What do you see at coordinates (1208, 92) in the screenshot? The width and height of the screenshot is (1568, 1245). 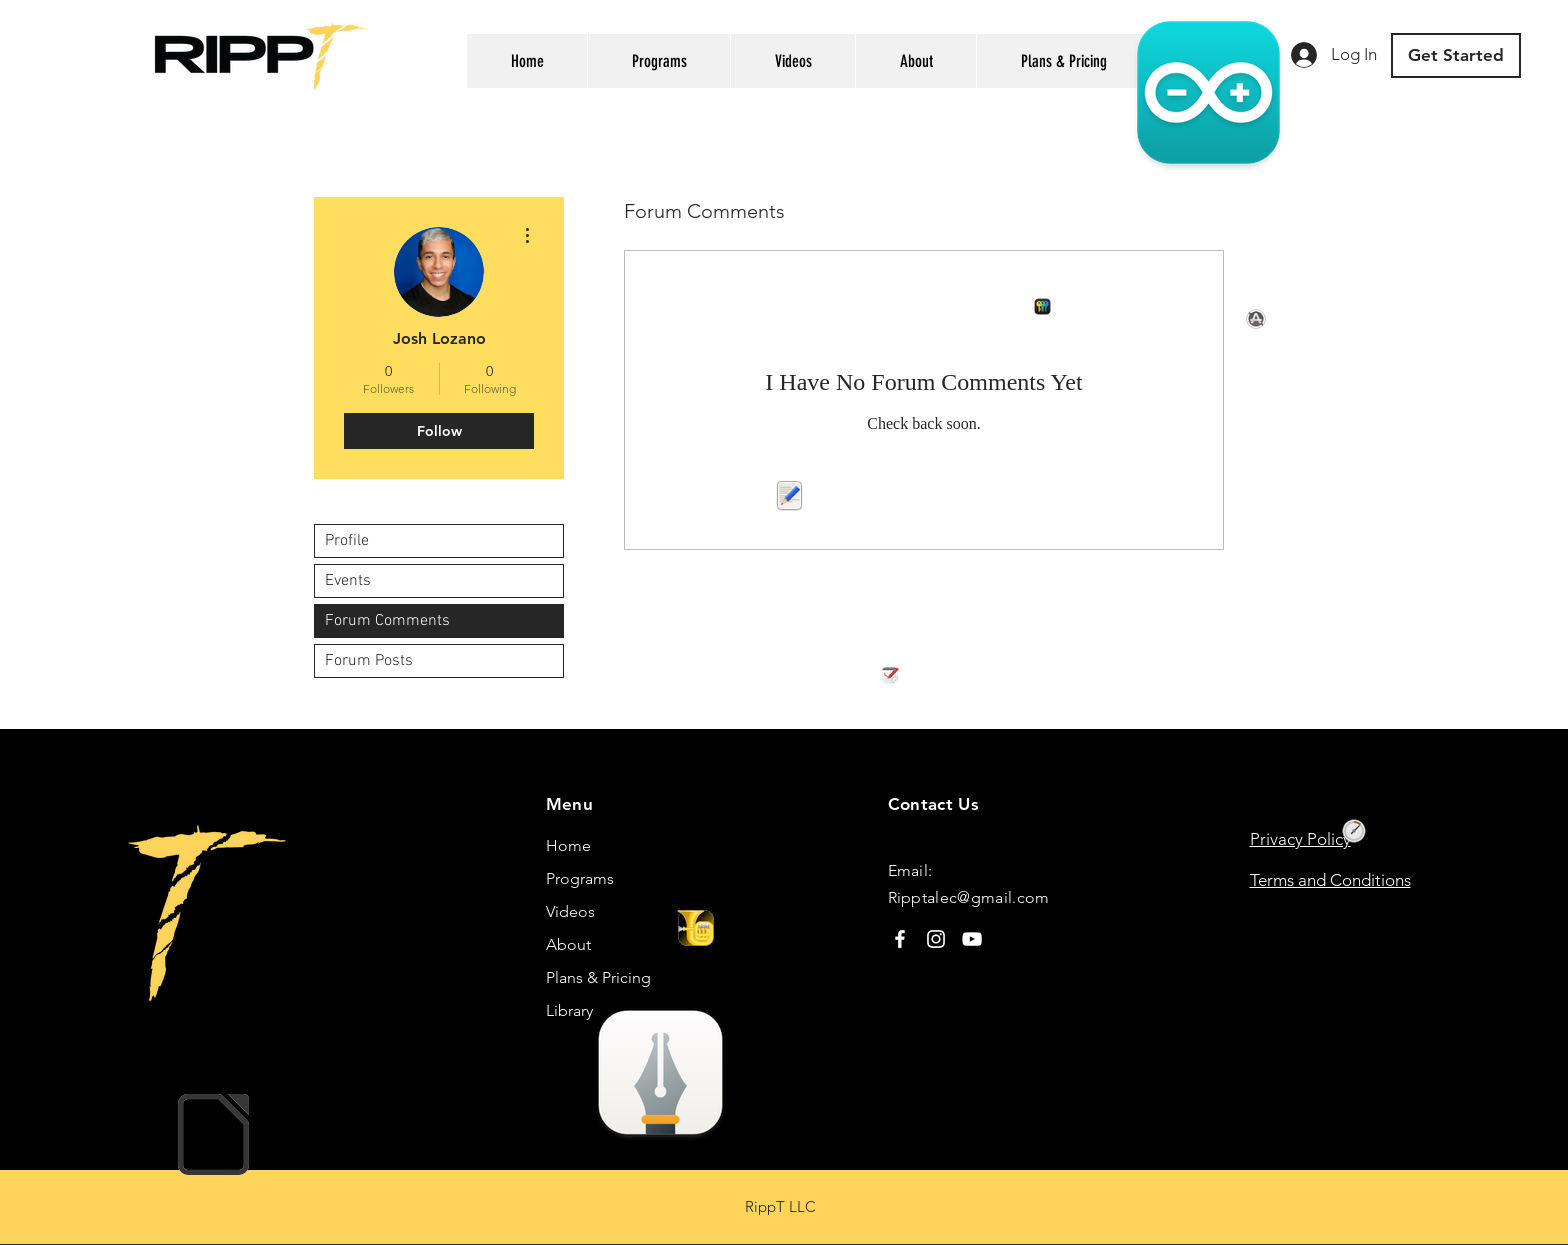 I see `open the Arduino IDE application` at bounding box center [1208, 92].